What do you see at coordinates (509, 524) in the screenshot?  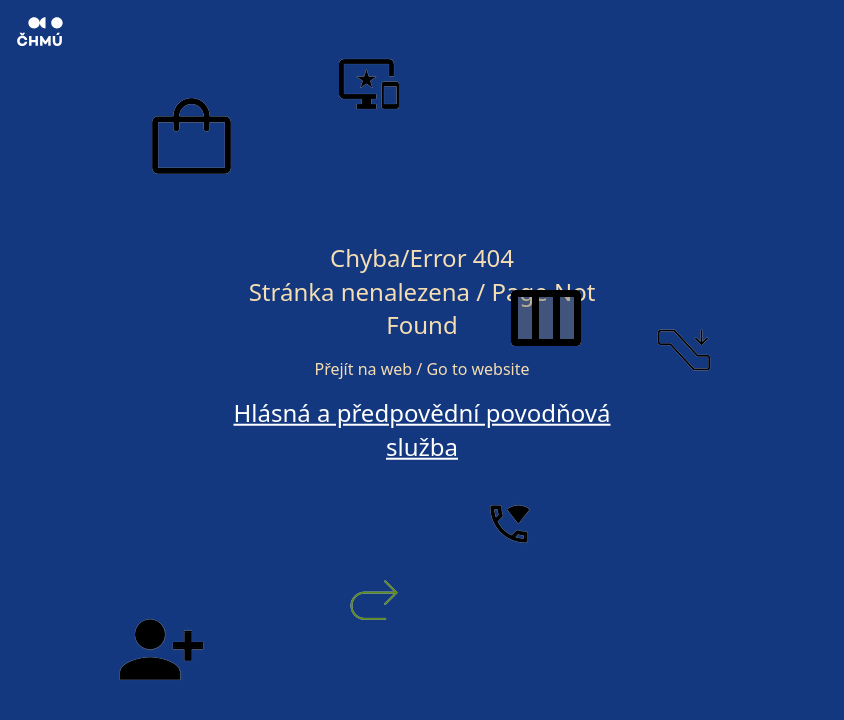 I see `enable wifi calling feature` at bounding box center [509, 524].